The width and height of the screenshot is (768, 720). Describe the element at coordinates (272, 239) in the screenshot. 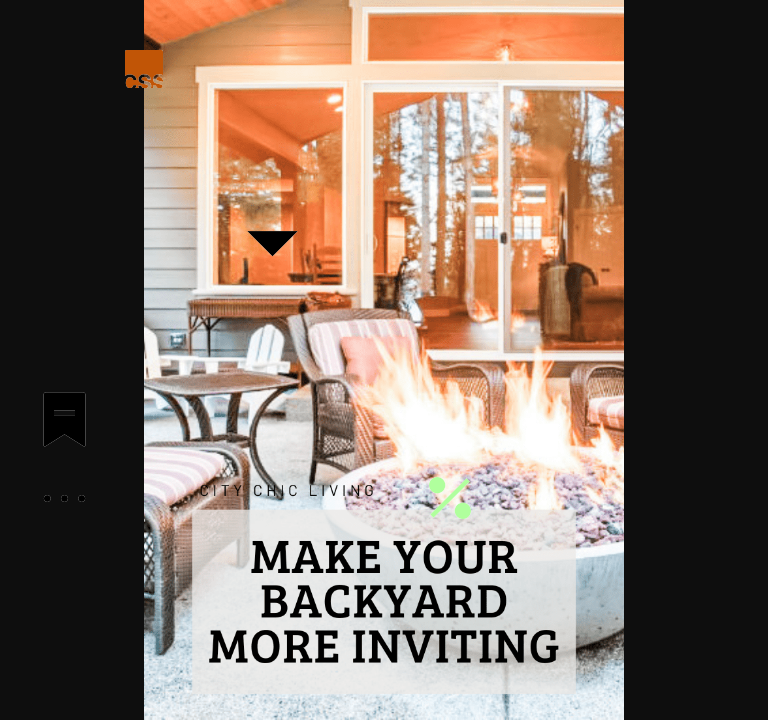

I see `expand dropdown menu` at that location.